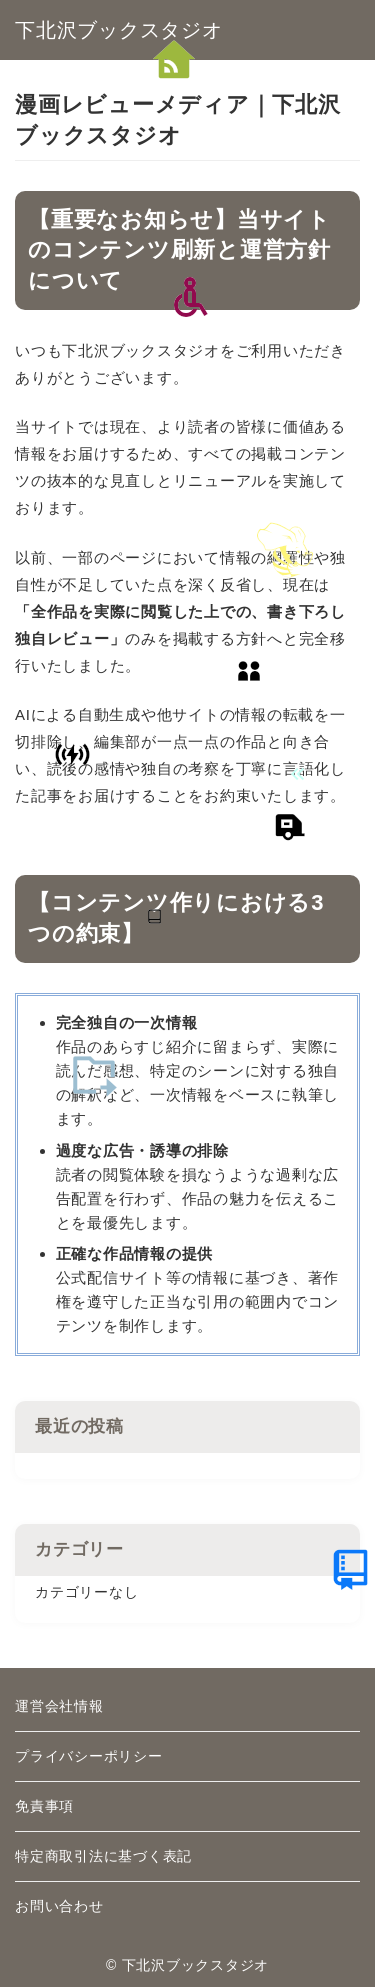 This screenshot has width=375, height=1987. Describe the element at coordinates (289, 826) in the screenshot. I see `view caravan or RV rental options` at that location.